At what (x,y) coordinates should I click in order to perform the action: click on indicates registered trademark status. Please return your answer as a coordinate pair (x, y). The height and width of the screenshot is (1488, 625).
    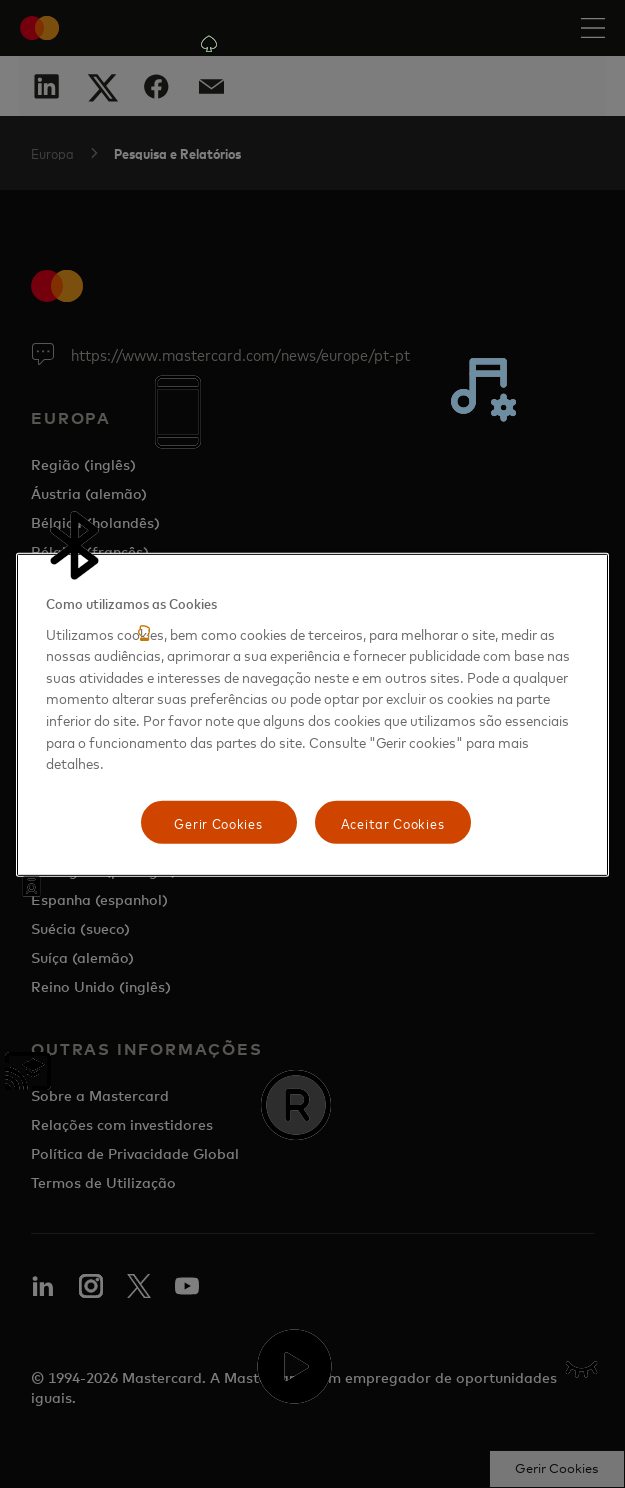
    Looking at the image, I should click on (296, 1105).